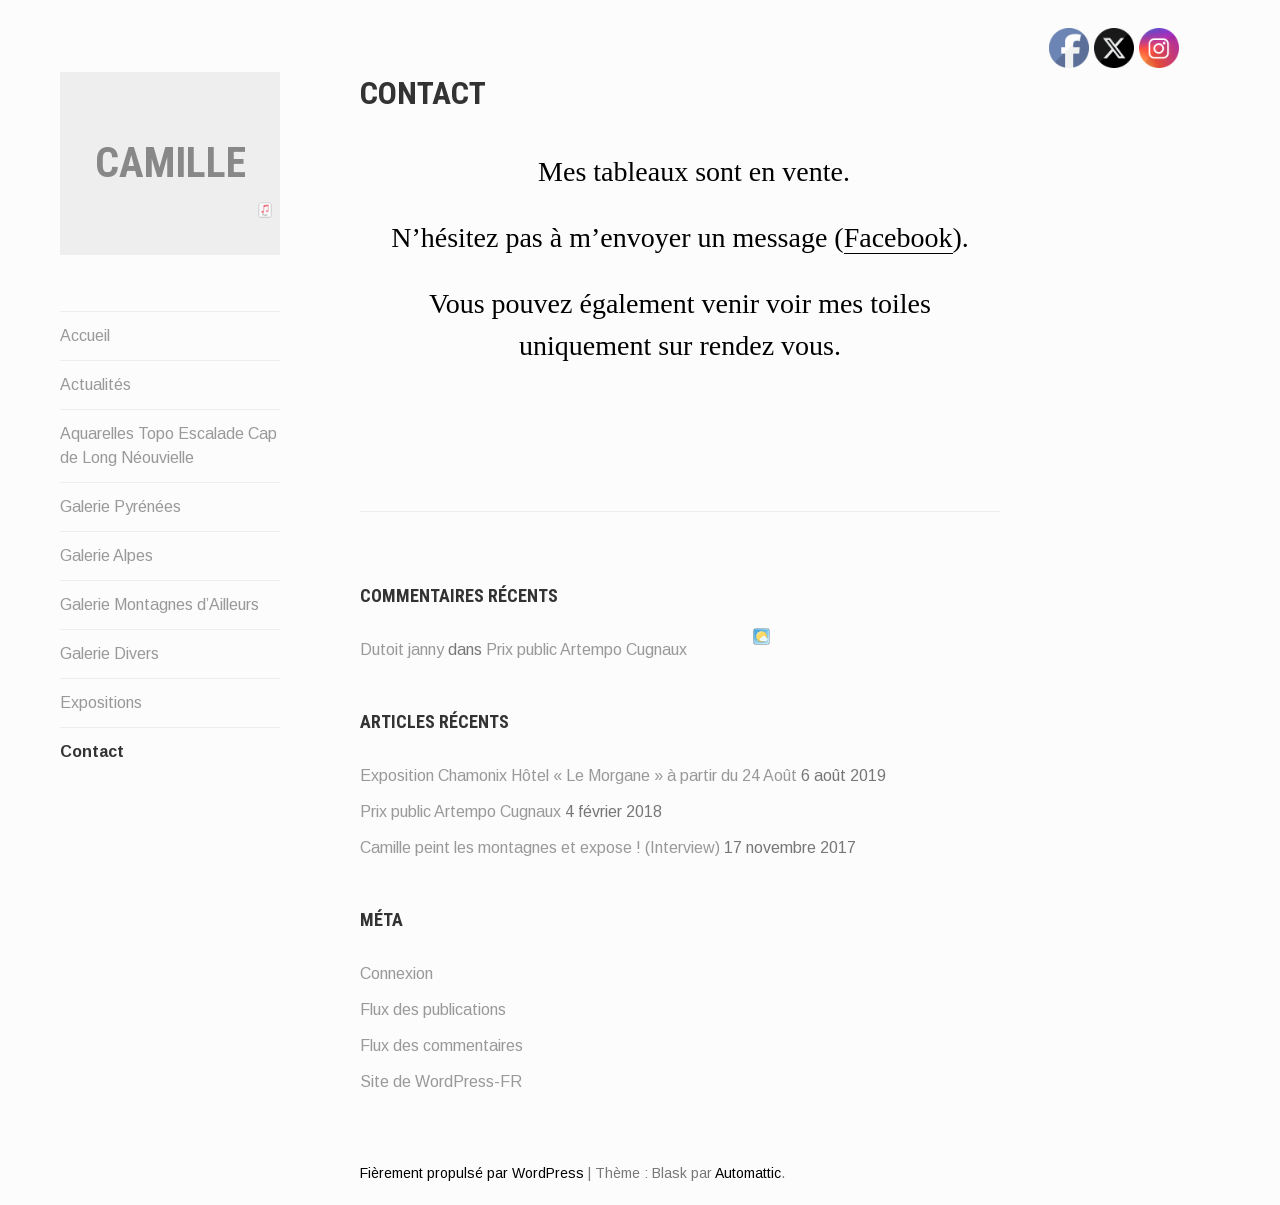  What do you see at coordinates (761, 636) in the screenshot?
I see `open the weather app` at bounding box center [761, 636].